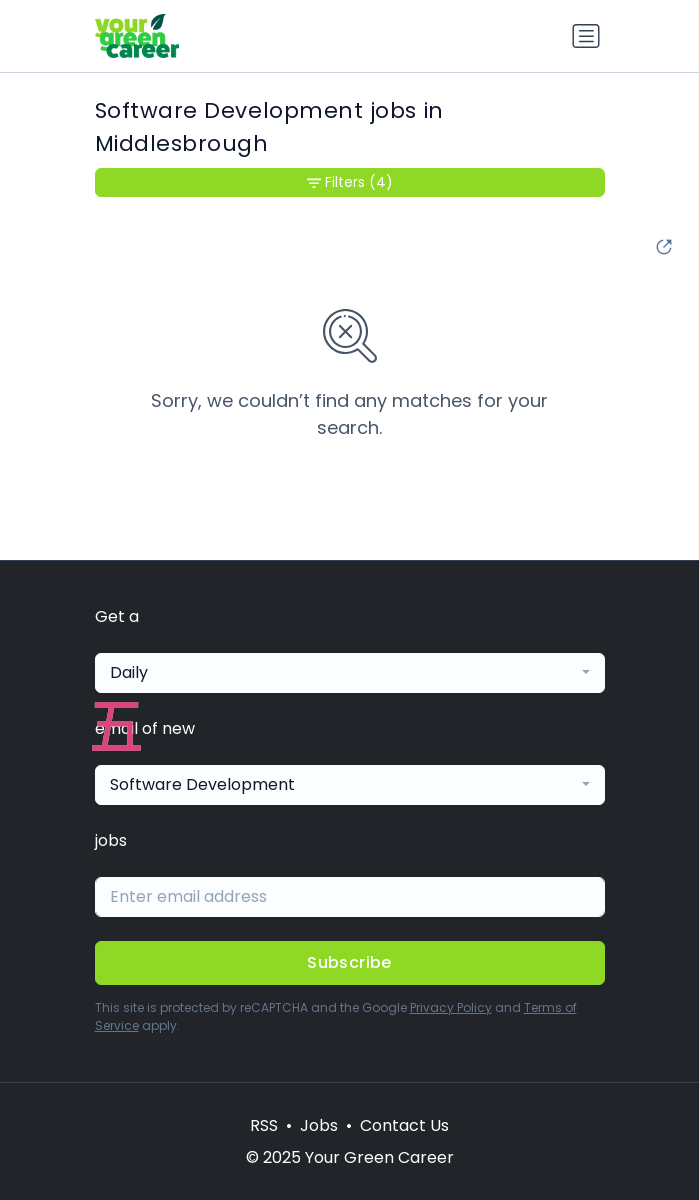 The image size is (699, 1200). What do you see at coordinates (664, 247) in the screenshot?
I see `share this content` at bounding box center [664, 247].